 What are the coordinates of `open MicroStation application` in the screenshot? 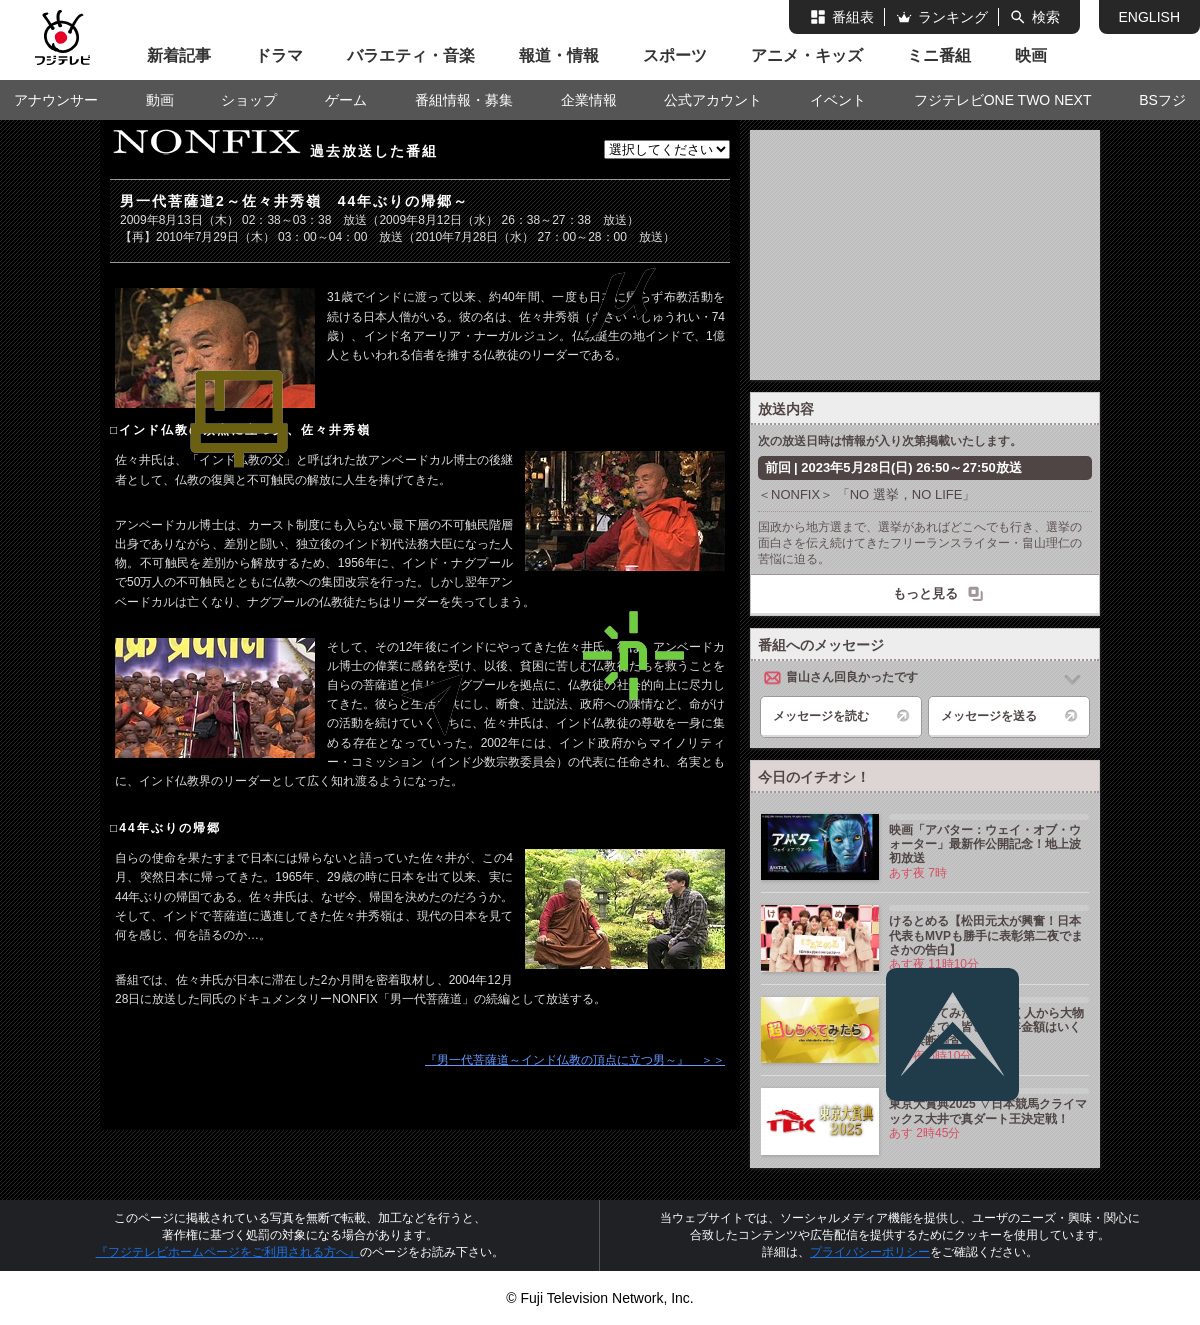 It's located at (619, 303).